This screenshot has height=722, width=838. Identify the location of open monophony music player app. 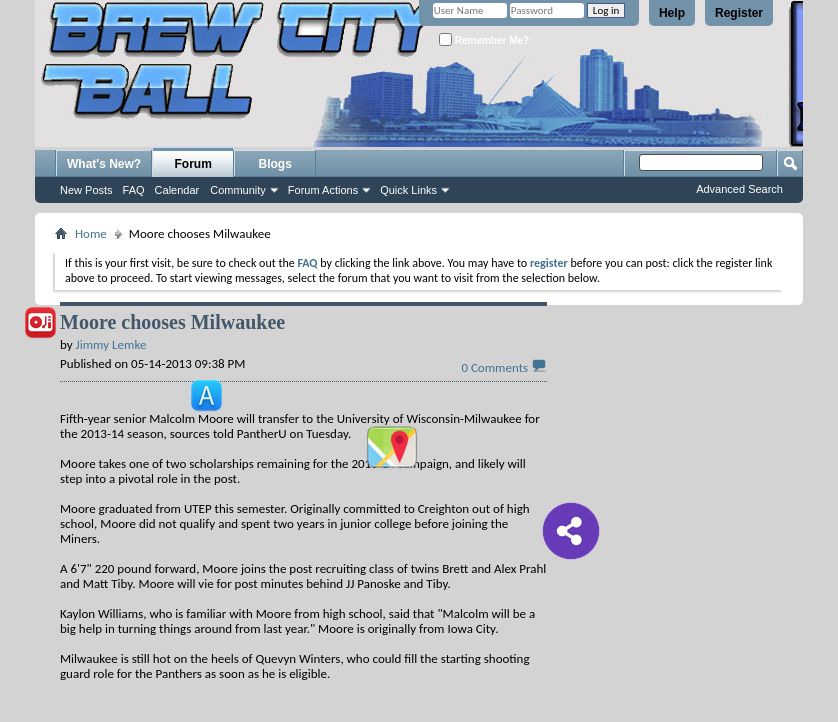
(40, 322).